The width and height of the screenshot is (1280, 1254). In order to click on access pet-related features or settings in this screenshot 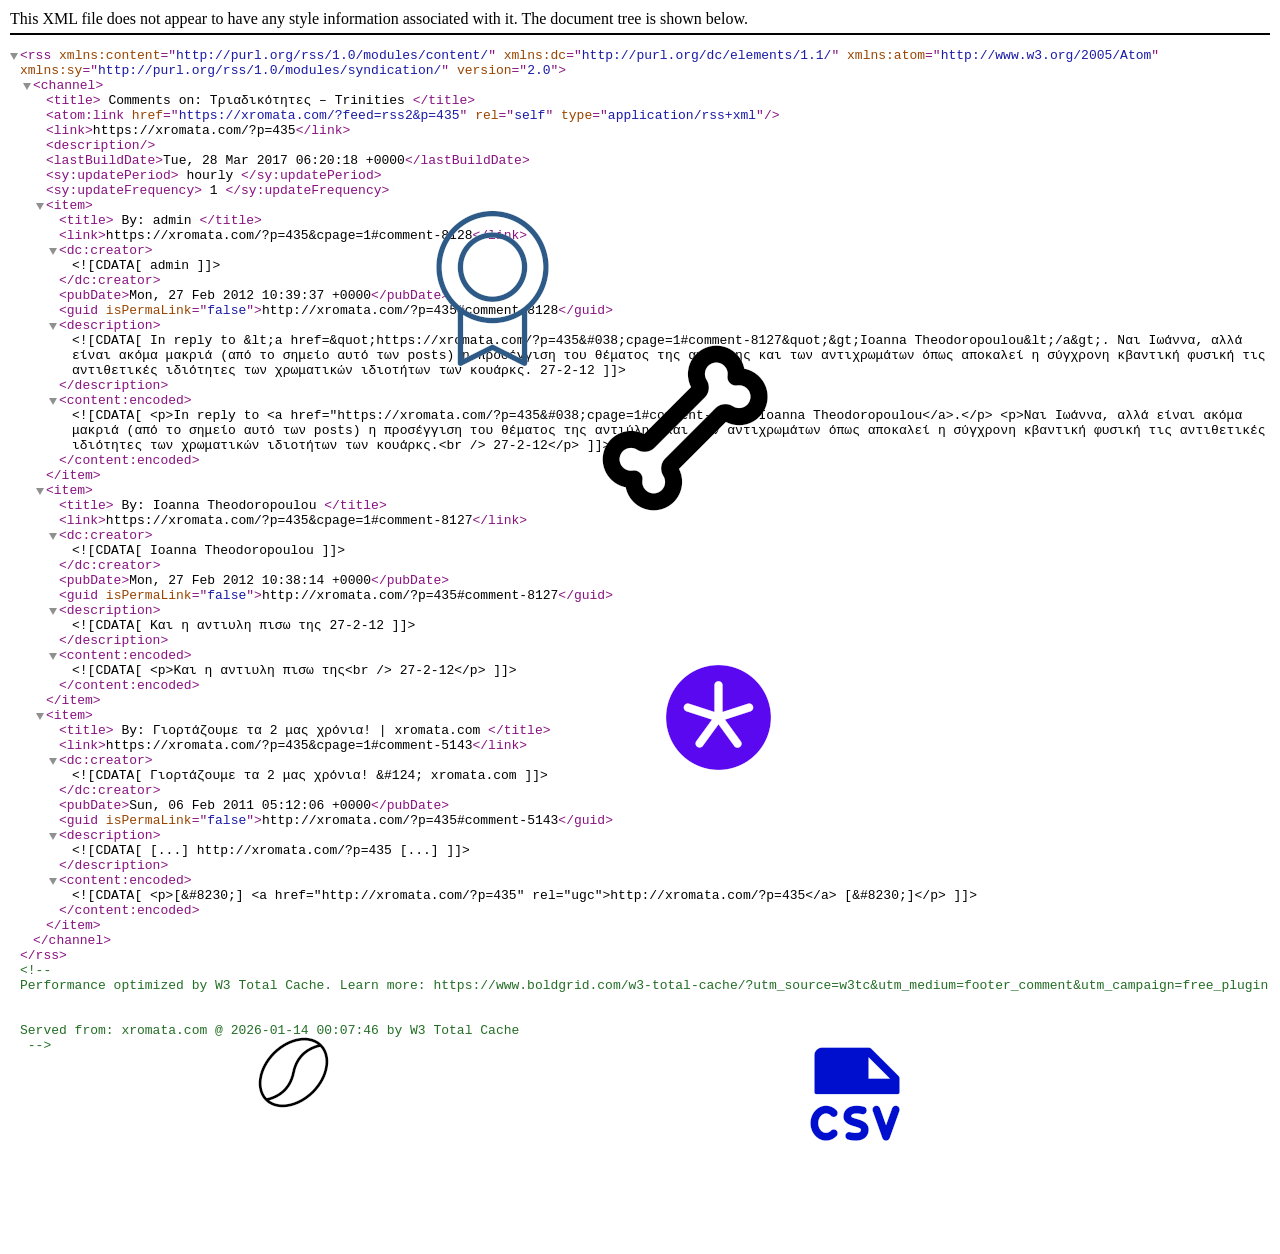, I will do `click(685, 428)`.